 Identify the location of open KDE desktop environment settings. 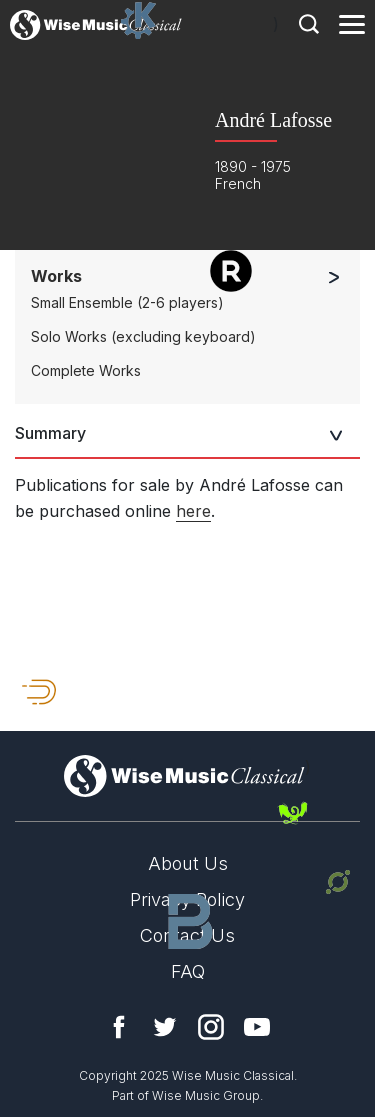
(138, 20).